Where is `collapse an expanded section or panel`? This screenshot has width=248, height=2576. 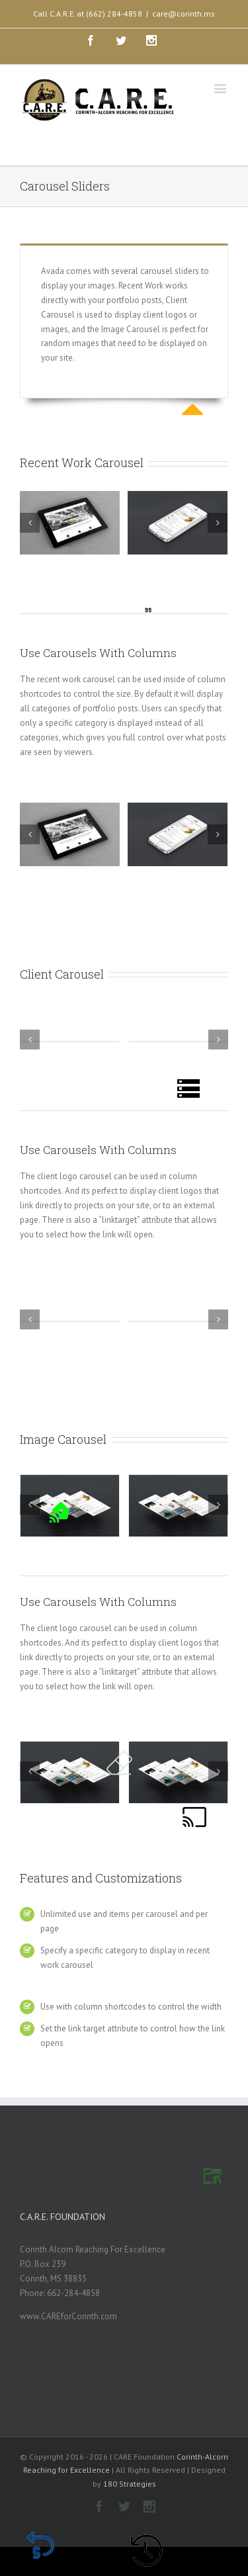 collapse an expanded section or panel is located at coordinates (192, 410).